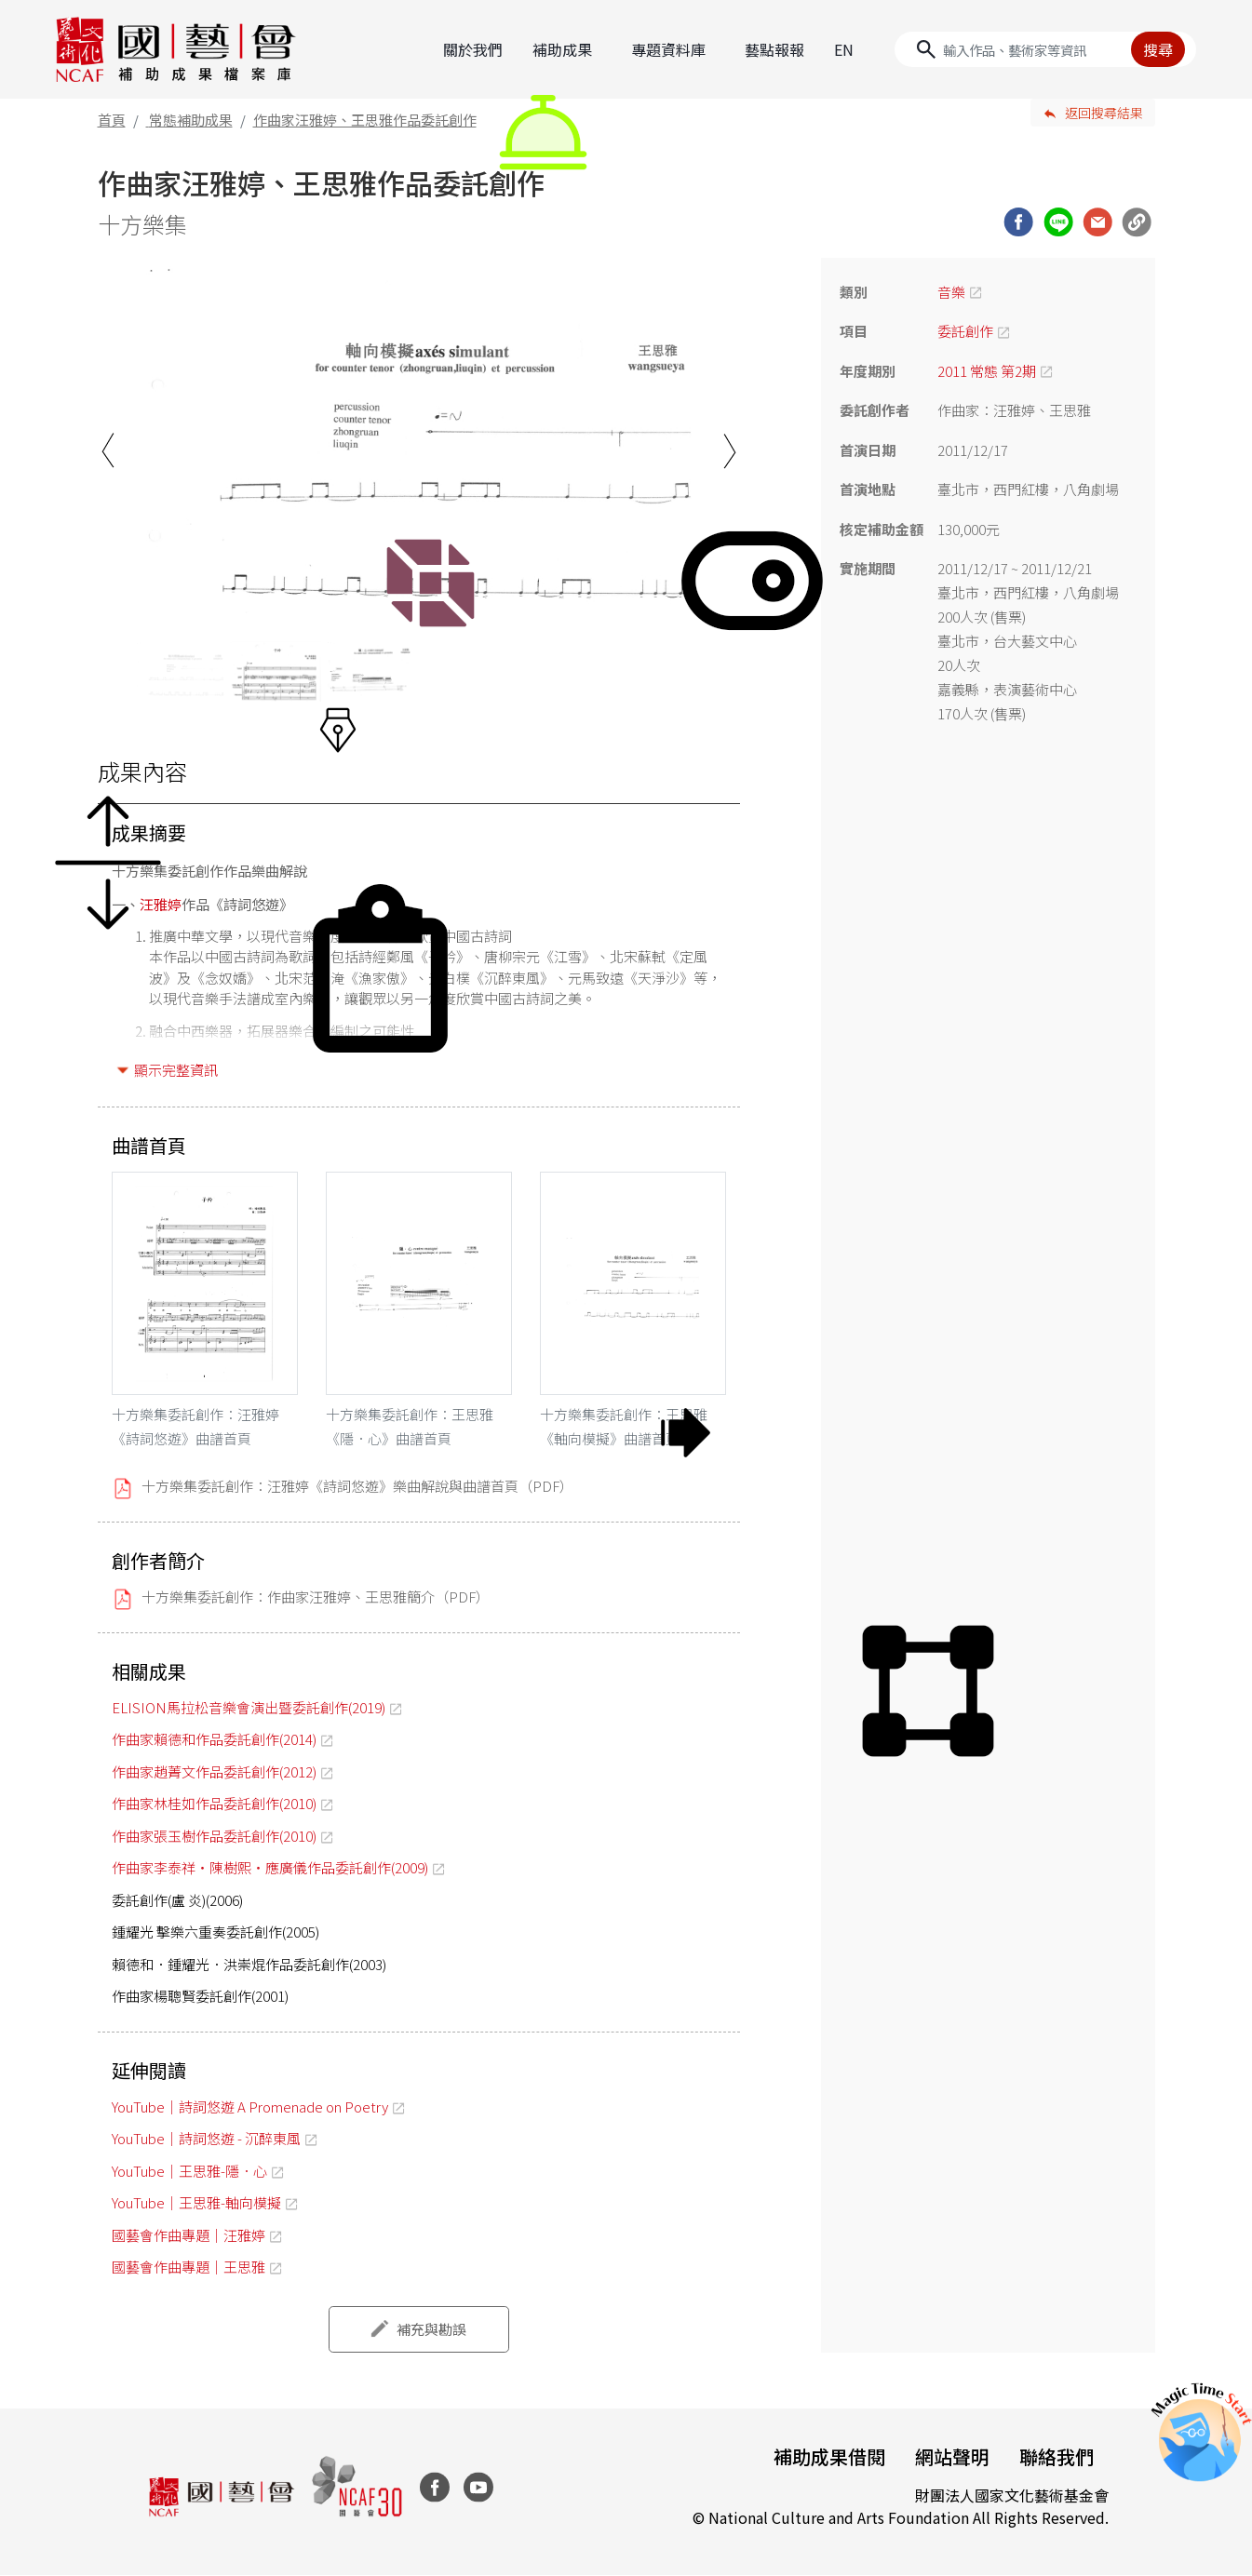 Image resolution: width=1252 pixels, height=2576 pixels. What do you see at coordinates (338, 729) in the screenshot?
I see `access drawing or illustration tools` at bounding box center [338, 729].